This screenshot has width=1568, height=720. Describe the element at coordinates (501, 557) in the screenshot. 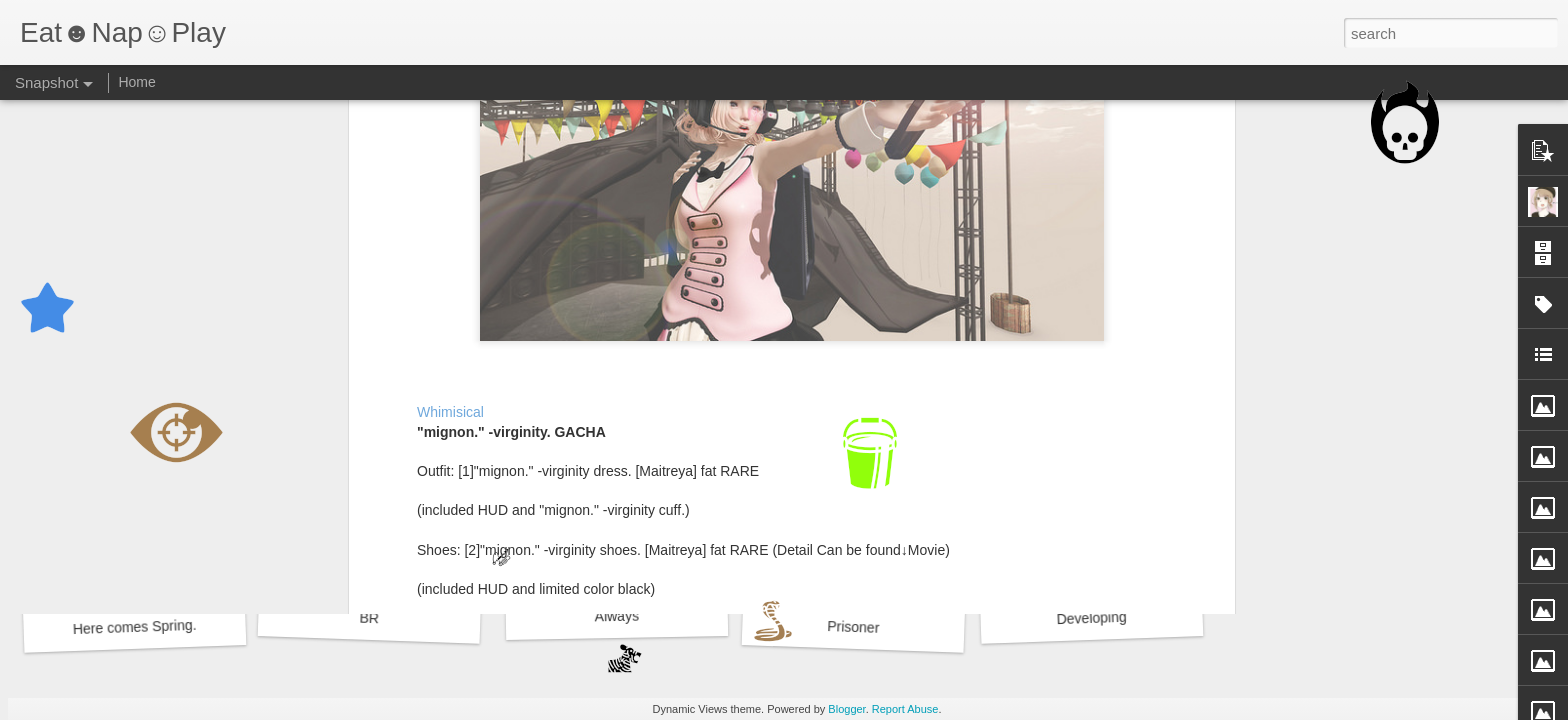

I see `select rope dart weapon in game inventory` at that location.